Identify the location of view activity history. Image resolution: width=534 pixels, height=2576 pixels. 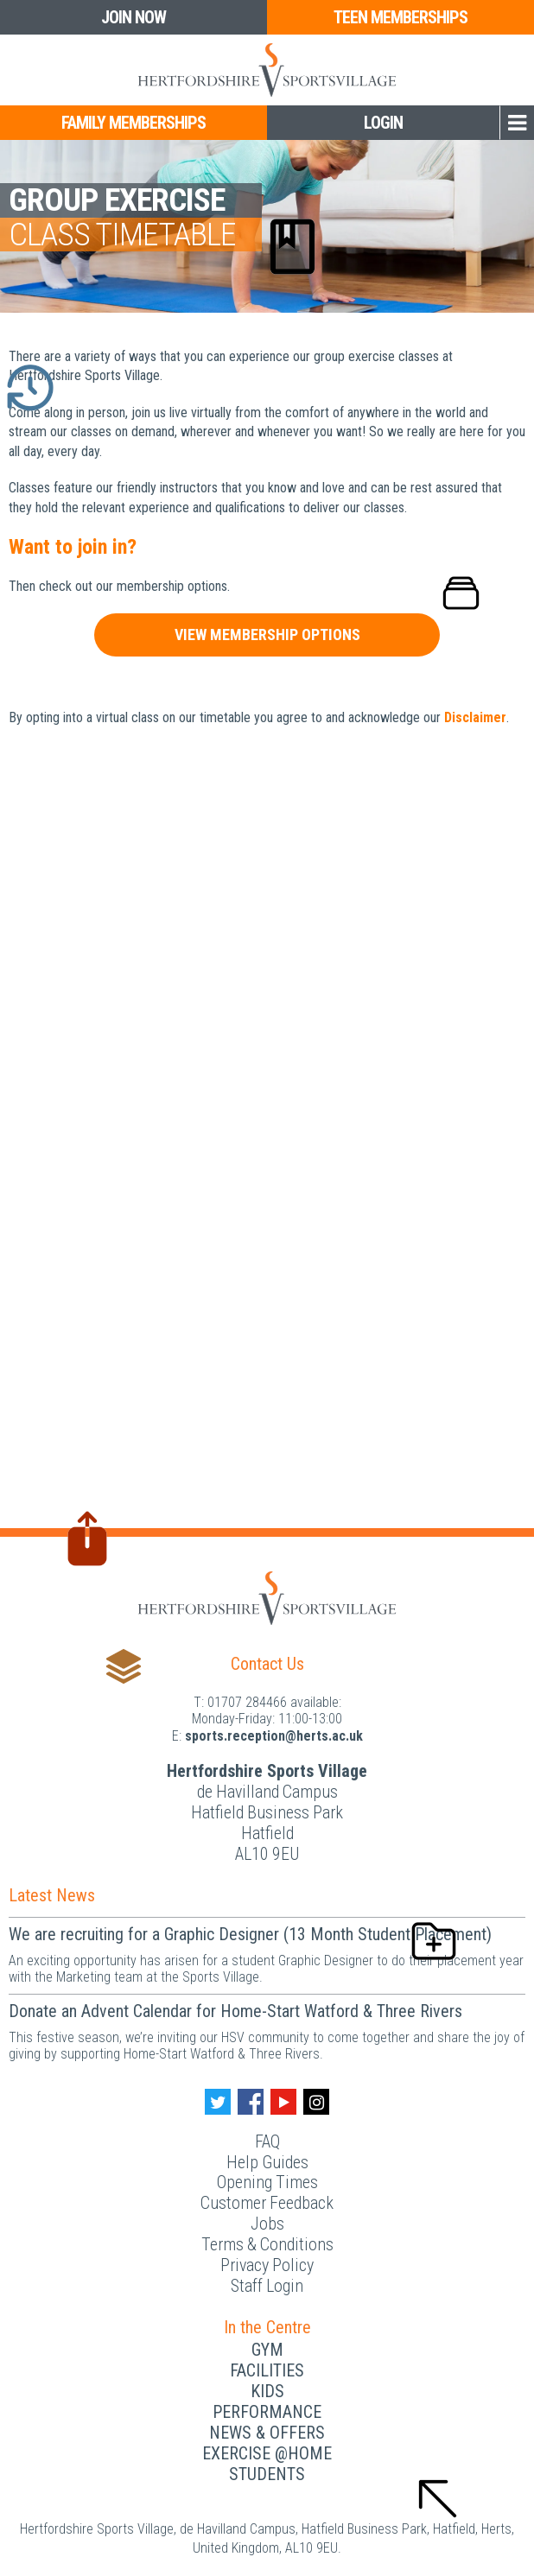
(30, 388).